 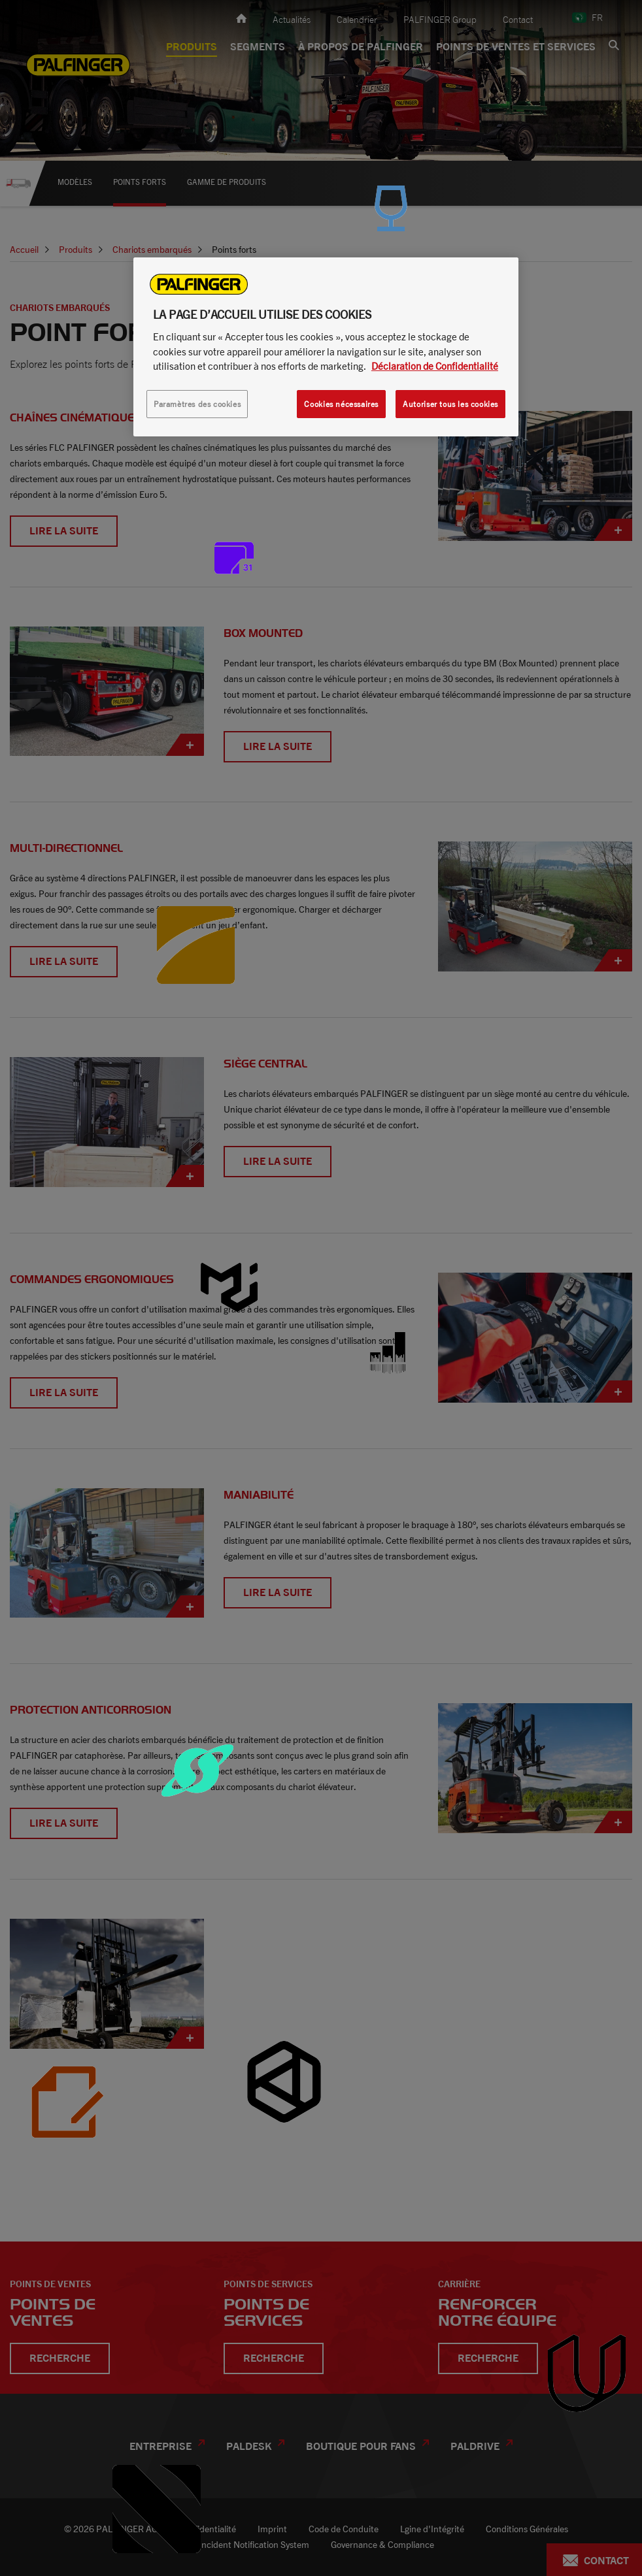 I want to click on pdm python package manager logo, so click(x=284, y=2081).